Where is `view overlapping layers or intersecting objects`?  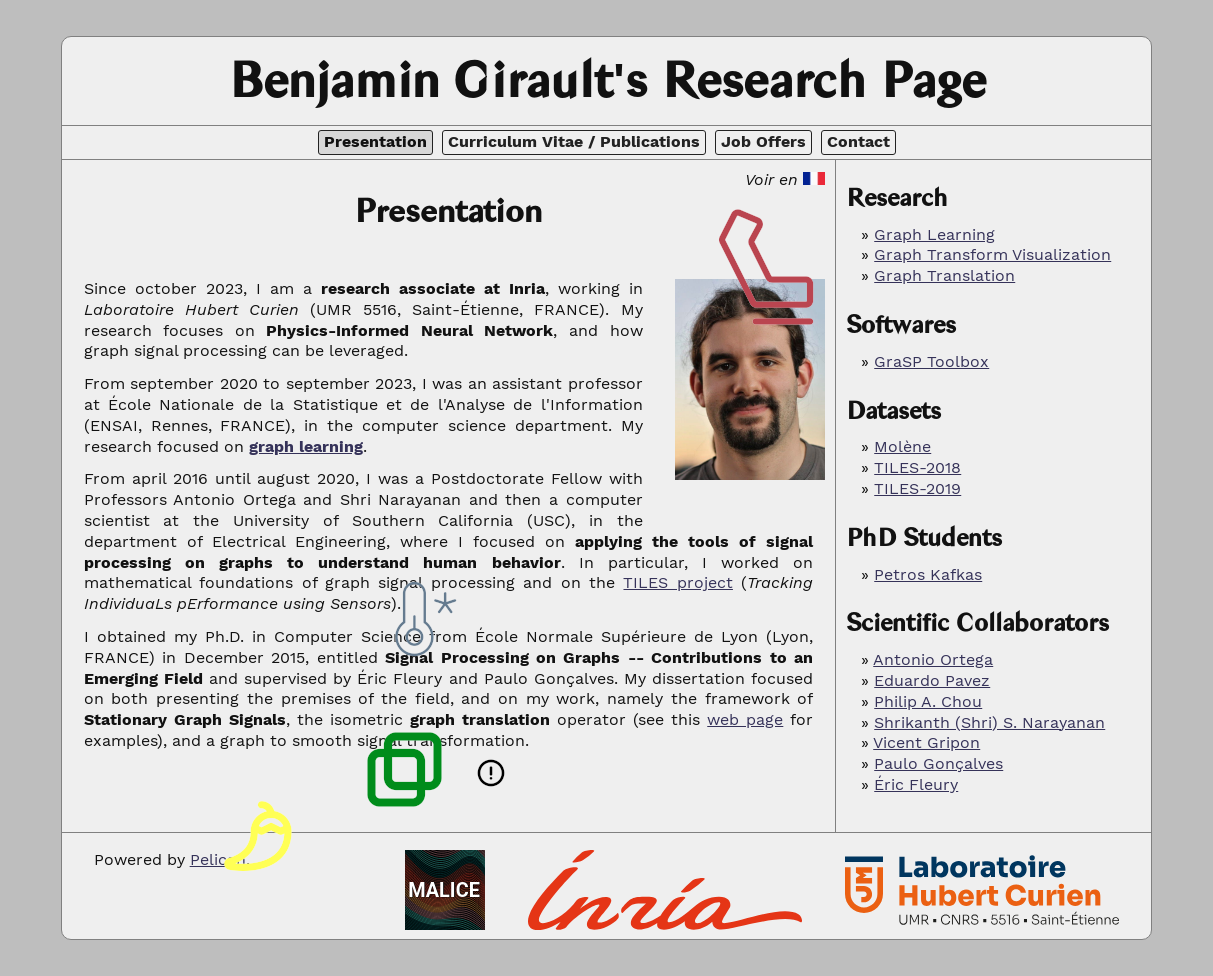 view overlapping layers or intersecting objects is located at coordinates (404, 769).